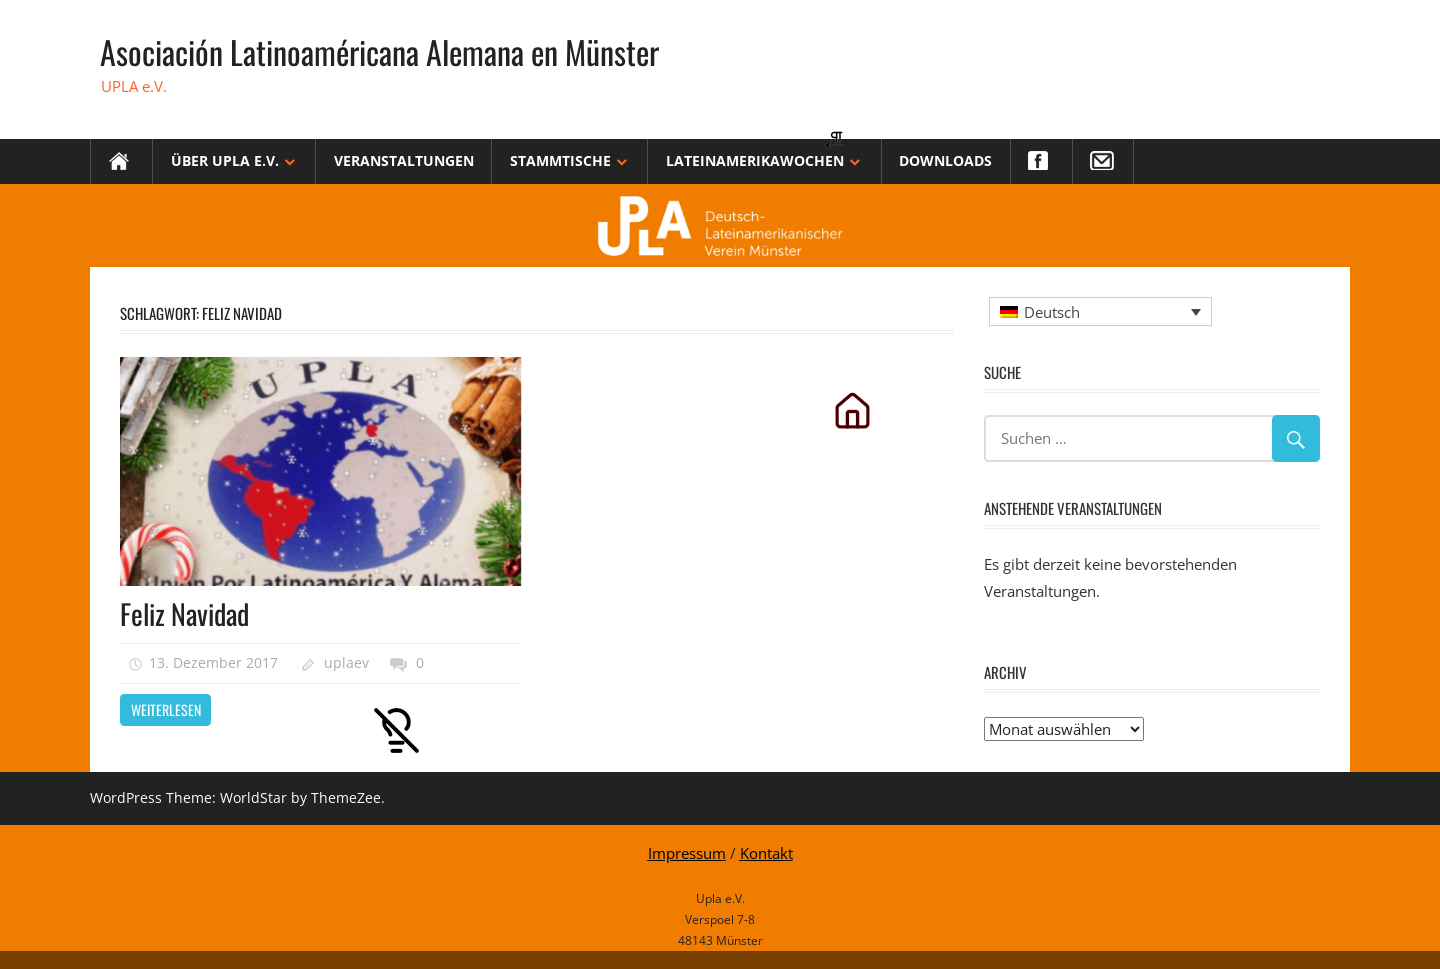 The image size is (1440, 969). What do you see at coordinates (835, 140) in the screenshot?
I see `align text to the left` at bounding box center [835, 140].